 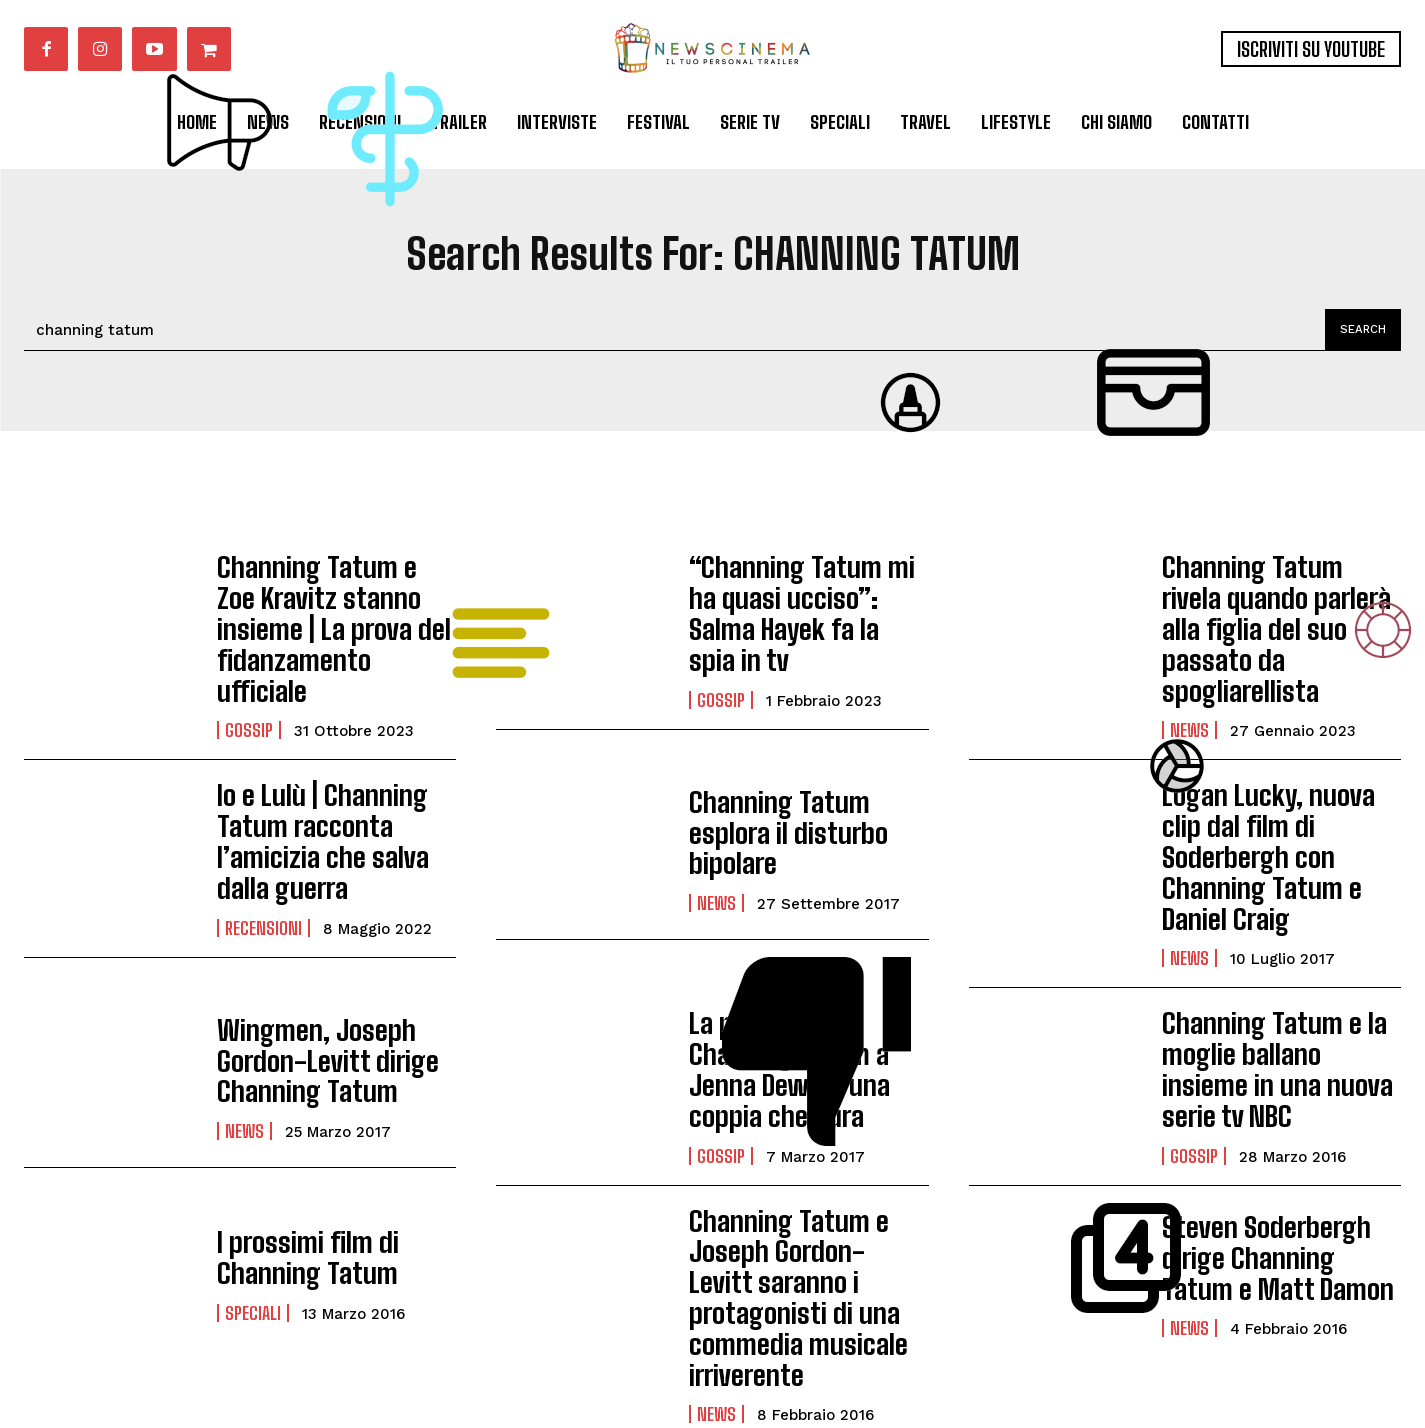 What do you see at coordinates (1177, 766) in the screenshot?
I see `access volleyball or beach sports content` at bounding box center [1177, 766].